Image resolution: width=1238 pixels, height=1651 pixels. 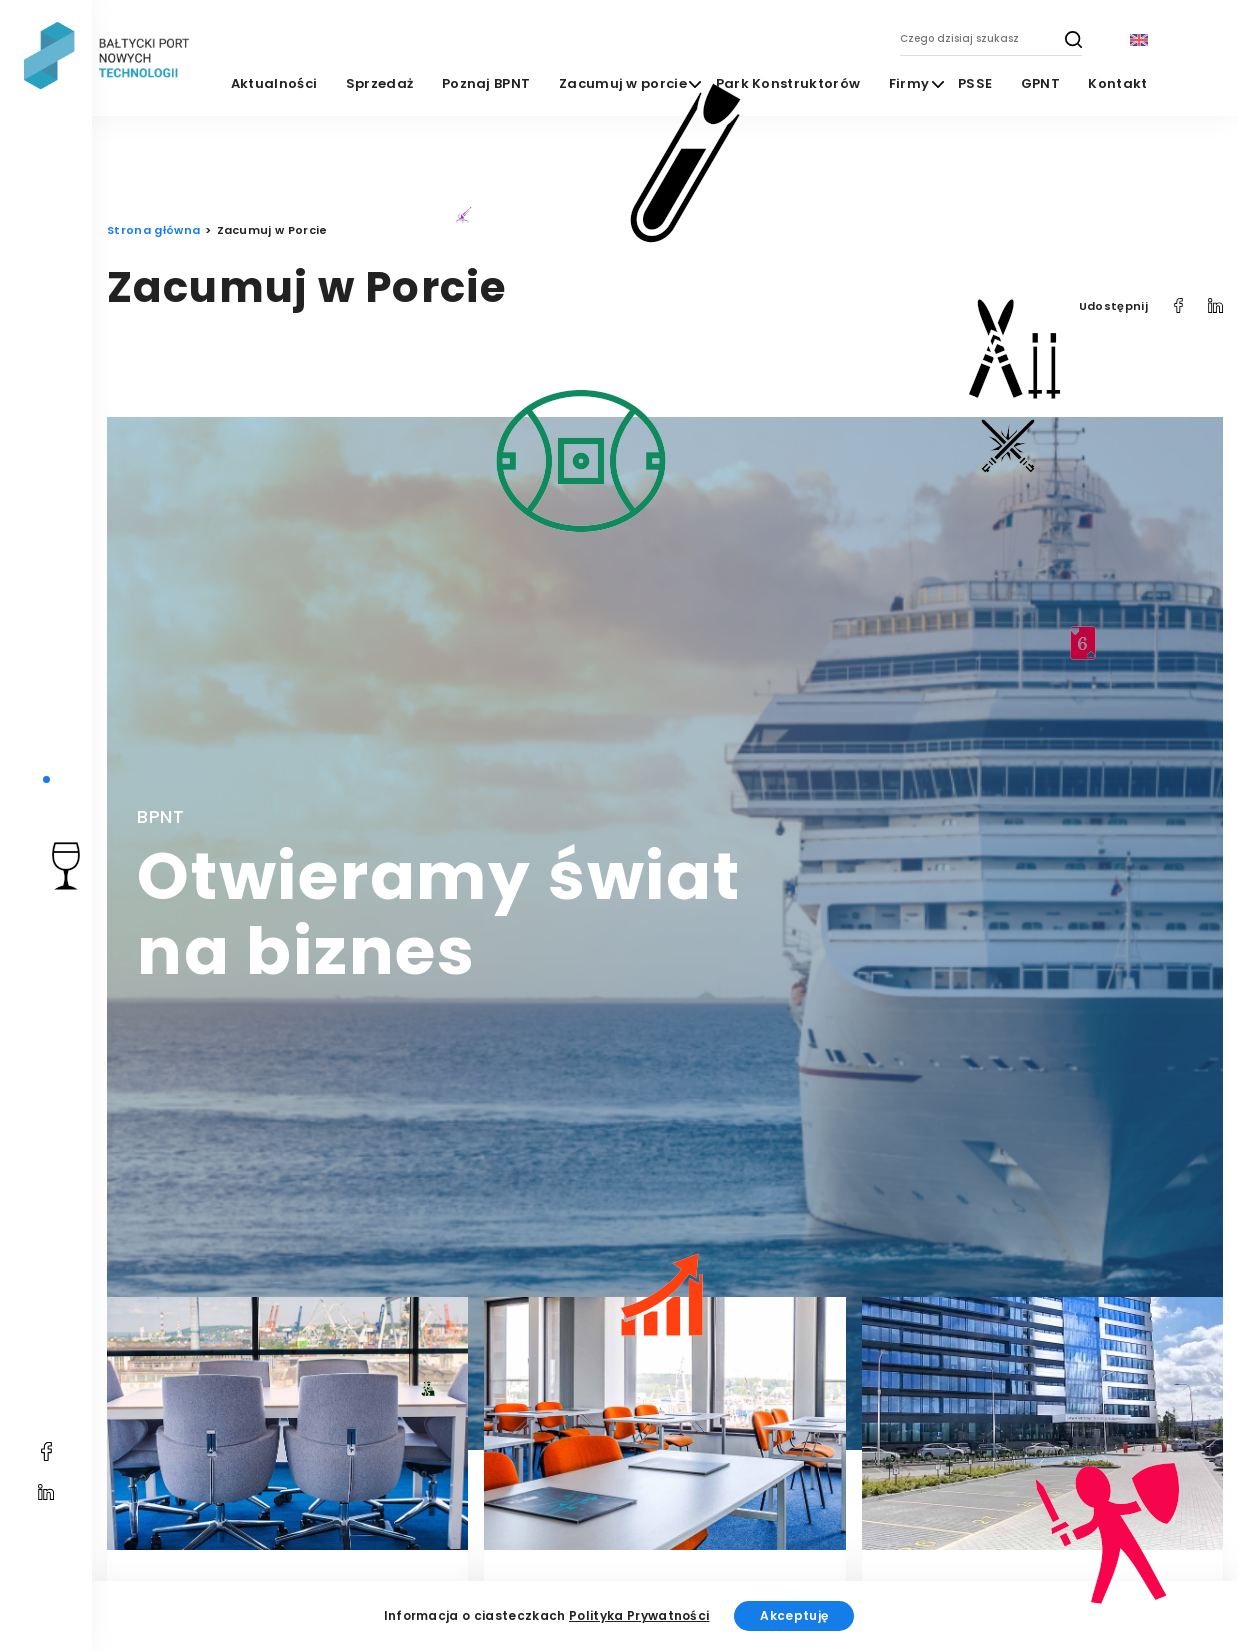 I want to click on browse wine or beverage options, so click(x=66, y=866).